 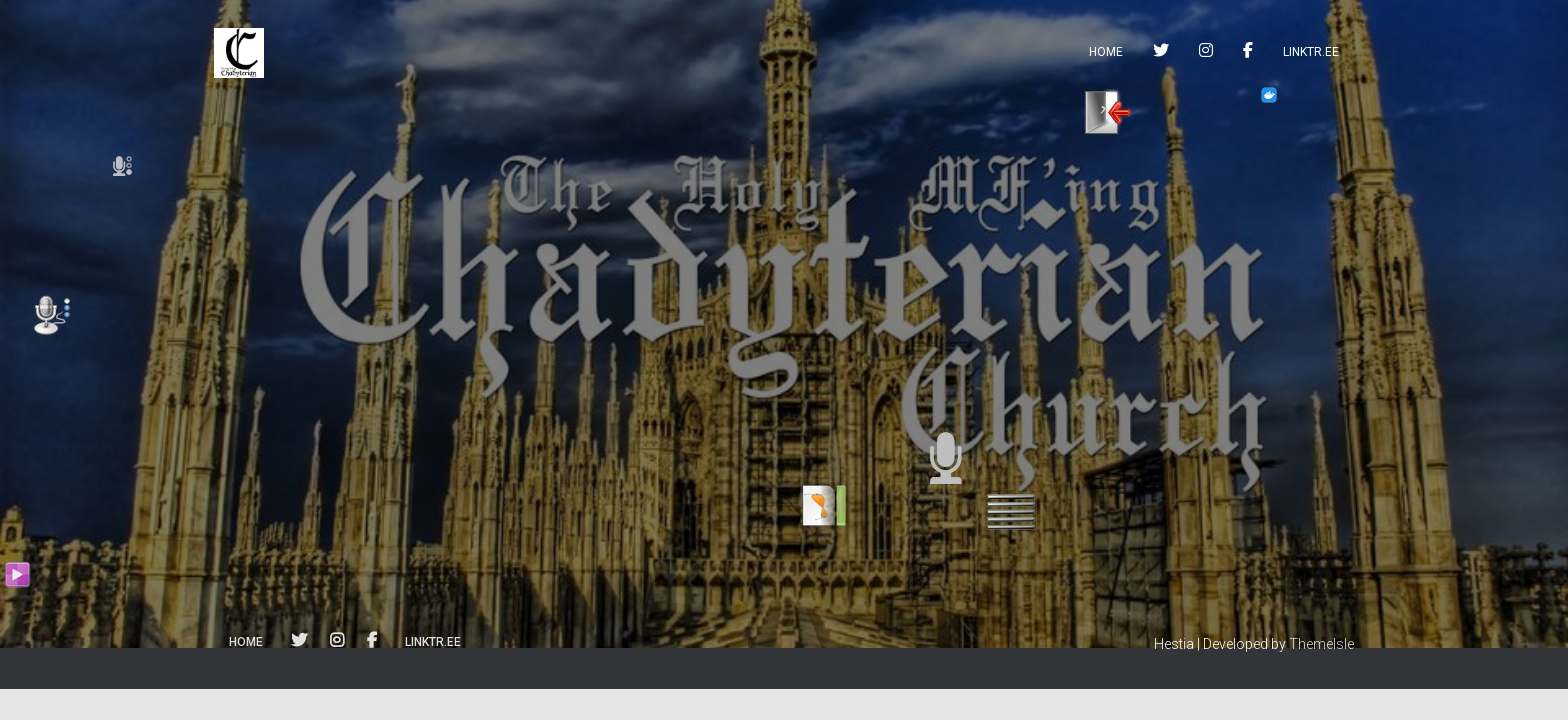 What do you see at coordinates (17, 574) in the screenshot?
I see `access media codec settings` at bounding box center [17, 574].